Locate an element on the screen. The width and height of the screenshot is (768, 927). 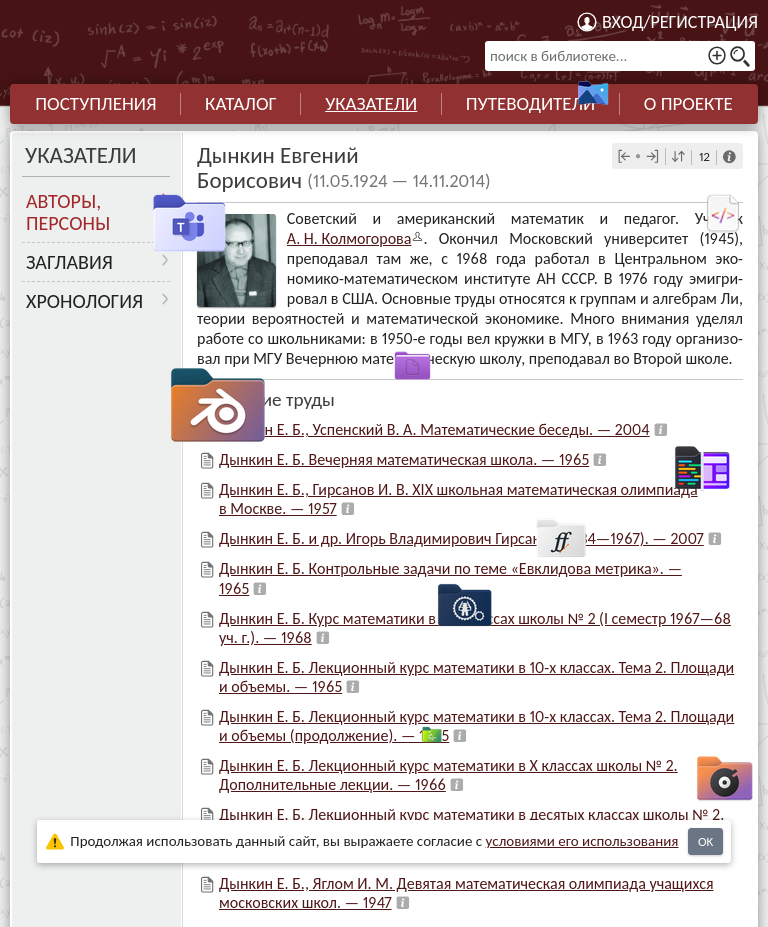
open microsoft teams files folder is located at coordinates (189, 225).